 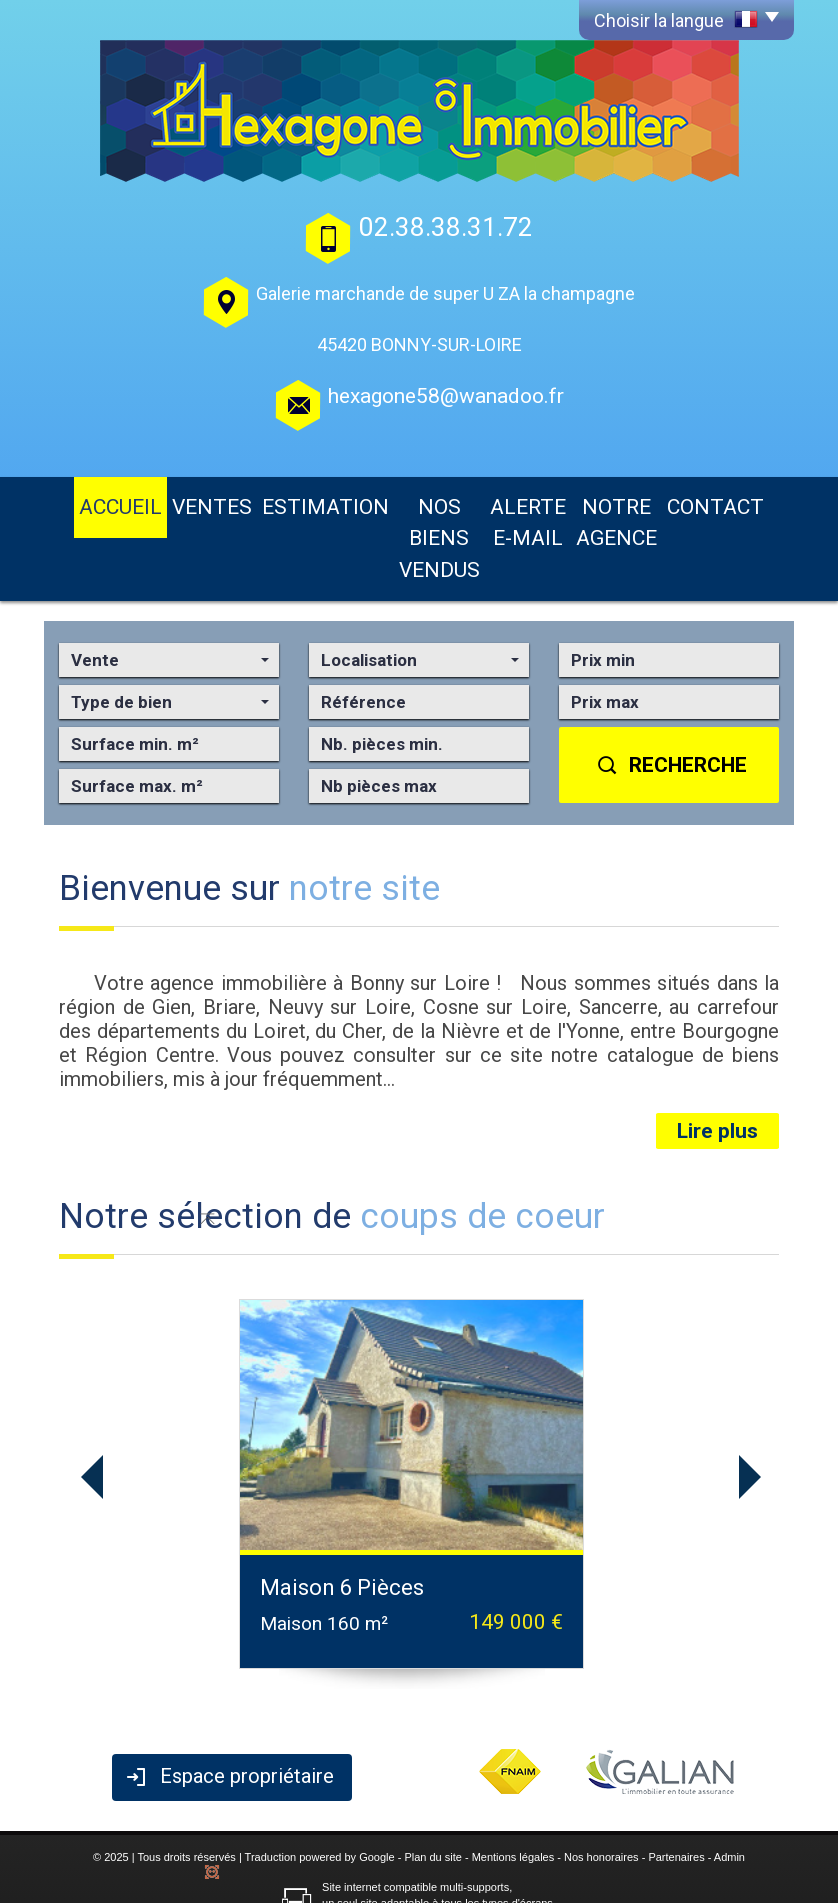 What do you see at coordinates (207, 1218) in the screenshot?
I see `collapse content to top` at bounding box center [207, 1218].